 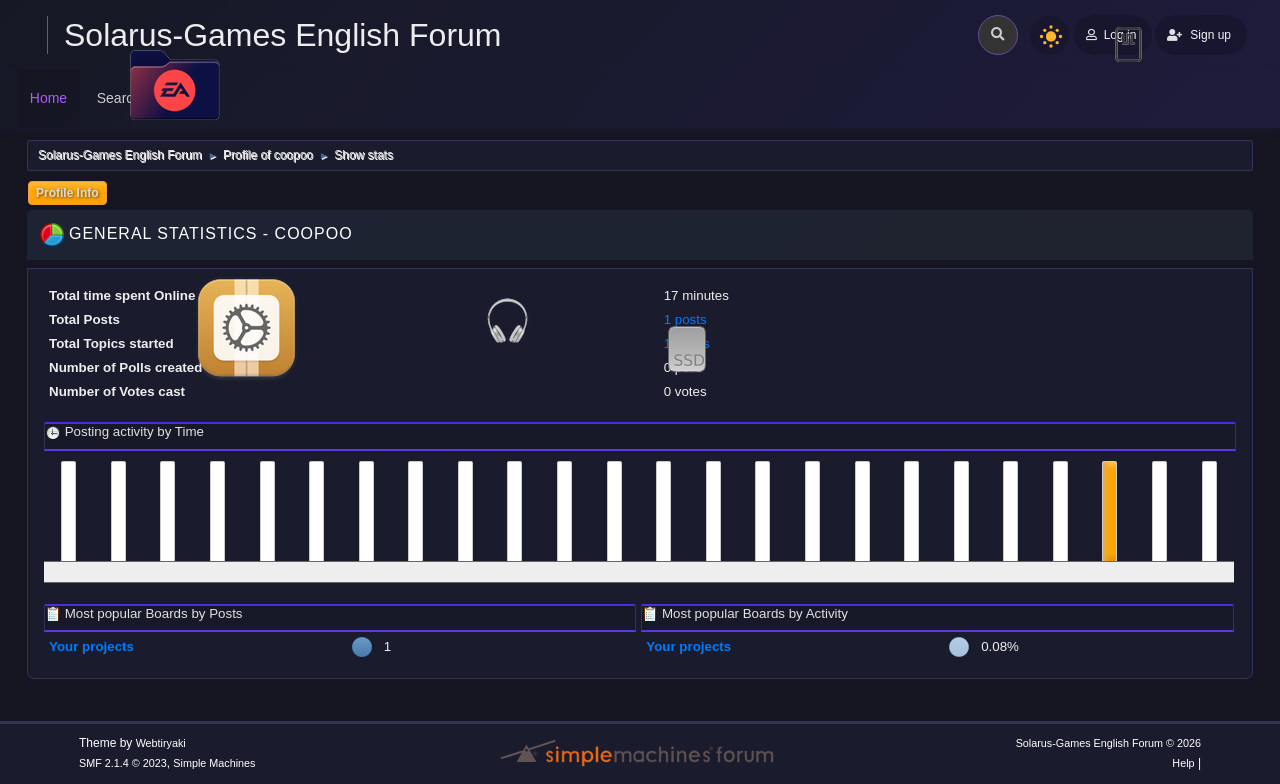 What do you see at coordinates (1128, 44) in the screenshot?
I see `authenticate using a smartcard` at bounding box center [1128, 44].